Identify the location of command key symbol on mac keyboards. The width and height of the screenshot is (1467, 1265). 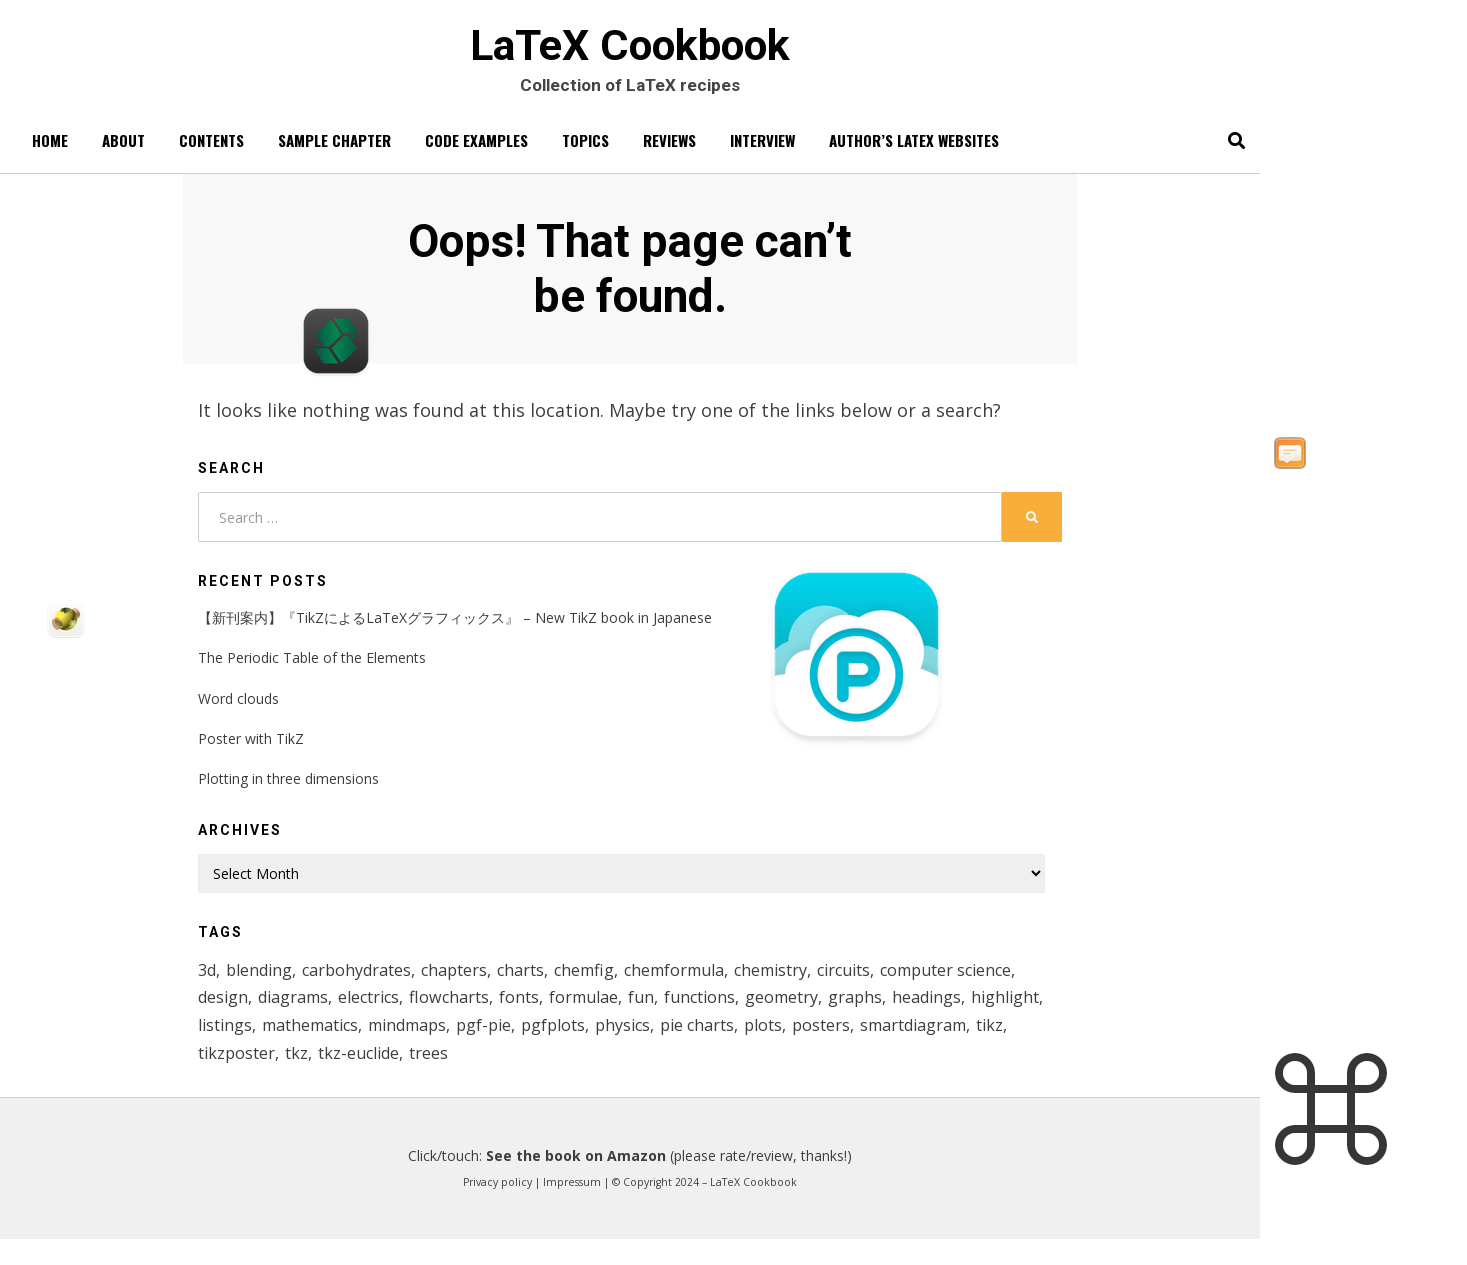
(1331, 1109).